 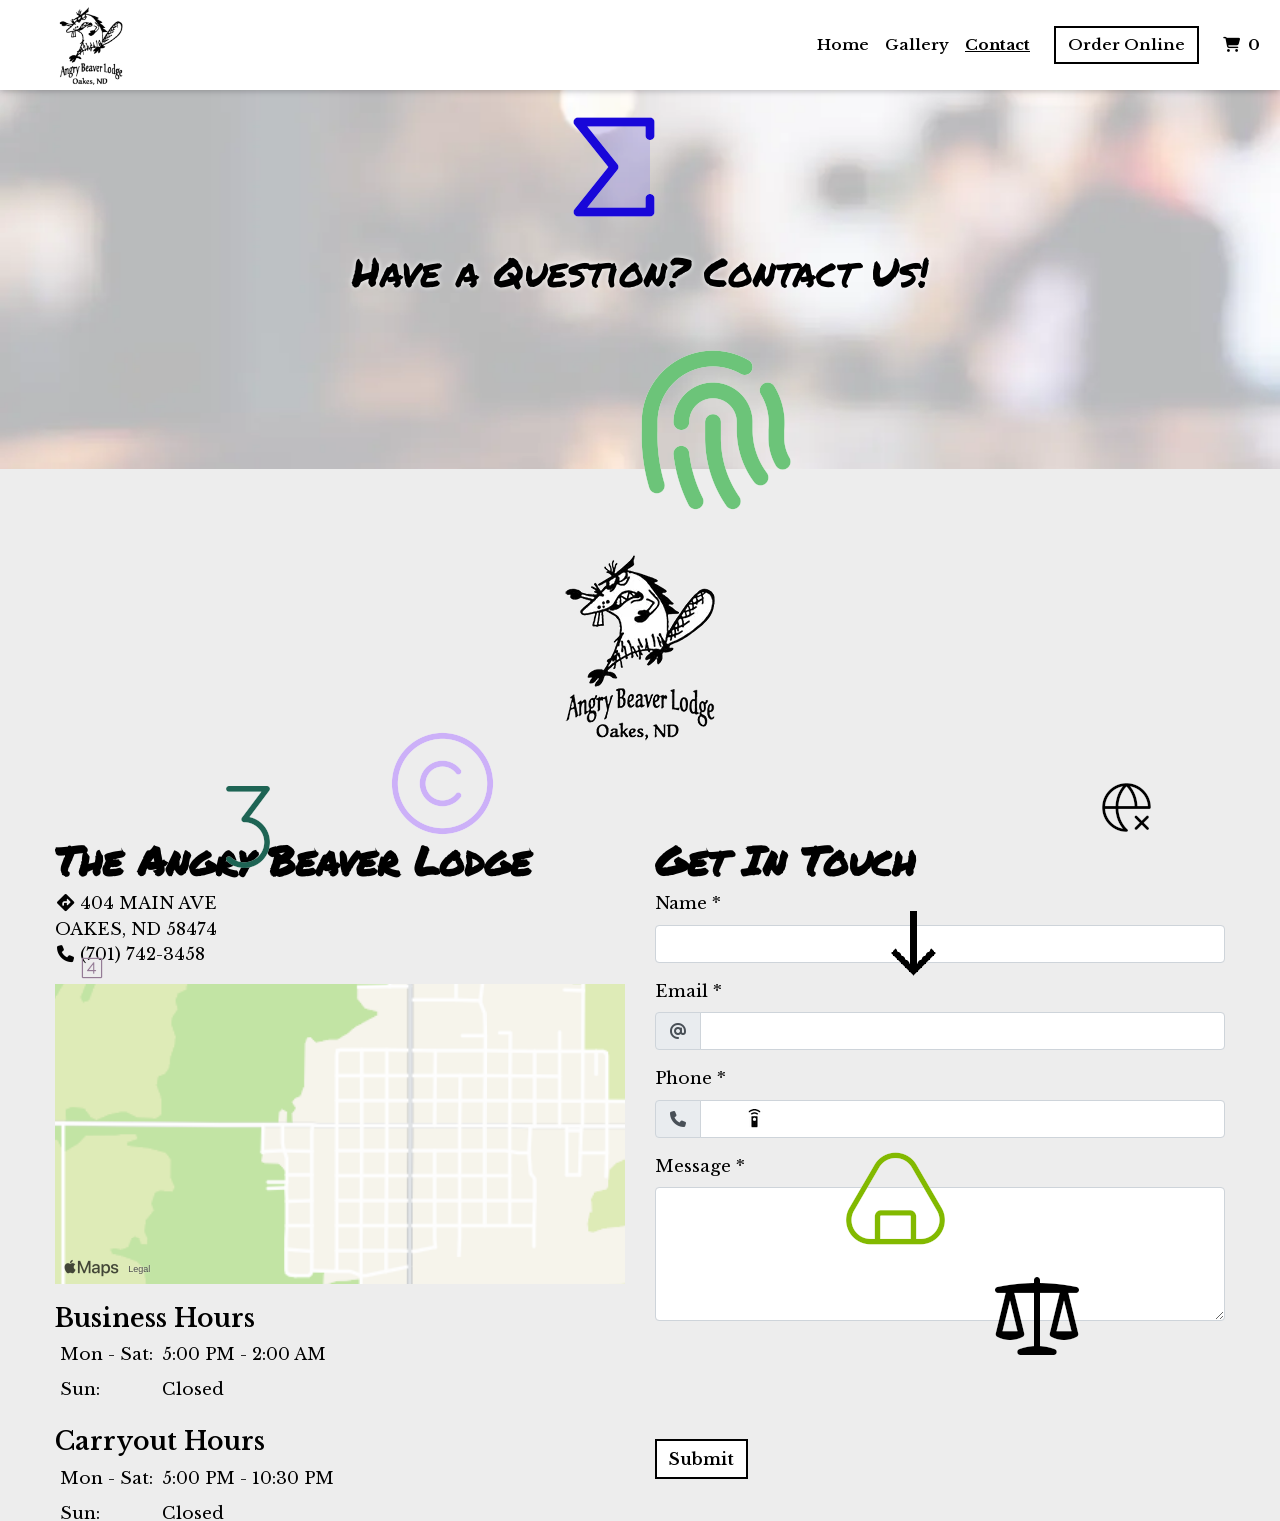 I want to click on no internet connection, so click(x=1126, y=807).